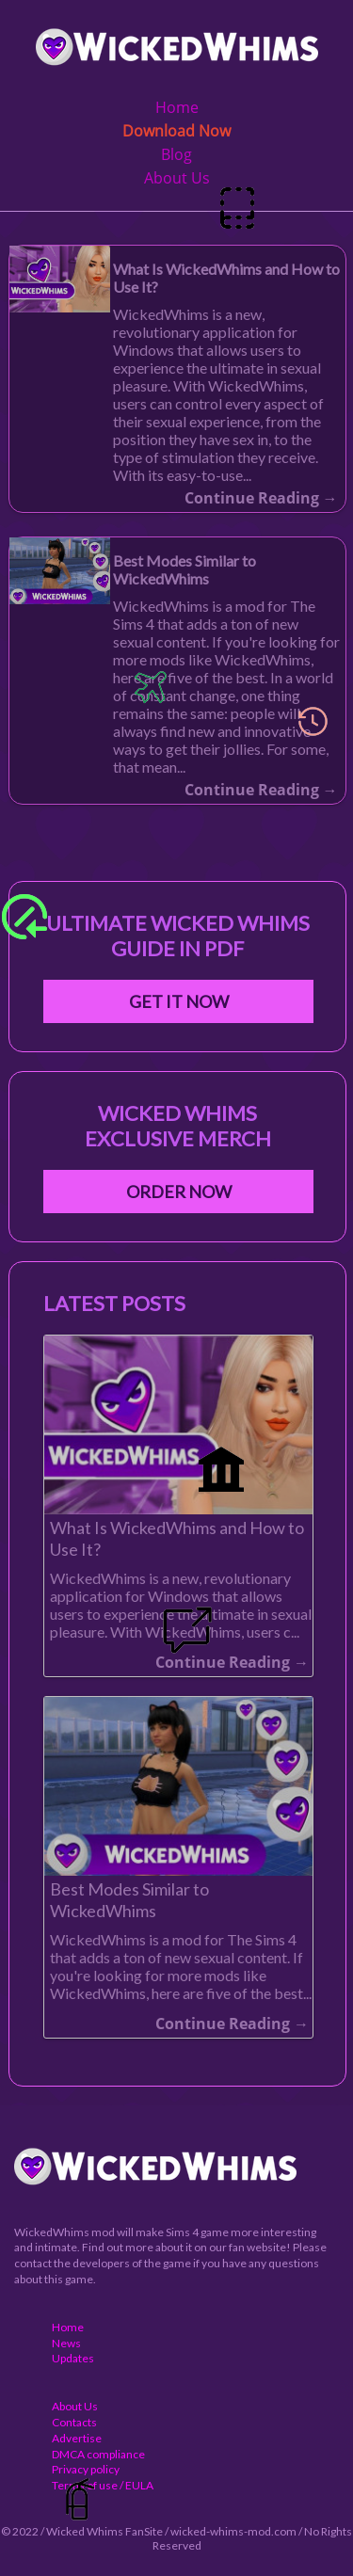 Image resolution: width=353 pixels, height=2576 pixels. Describe the element at coordinates (78, 2500) in the screenshot. I see `access fire safety information` at that location.